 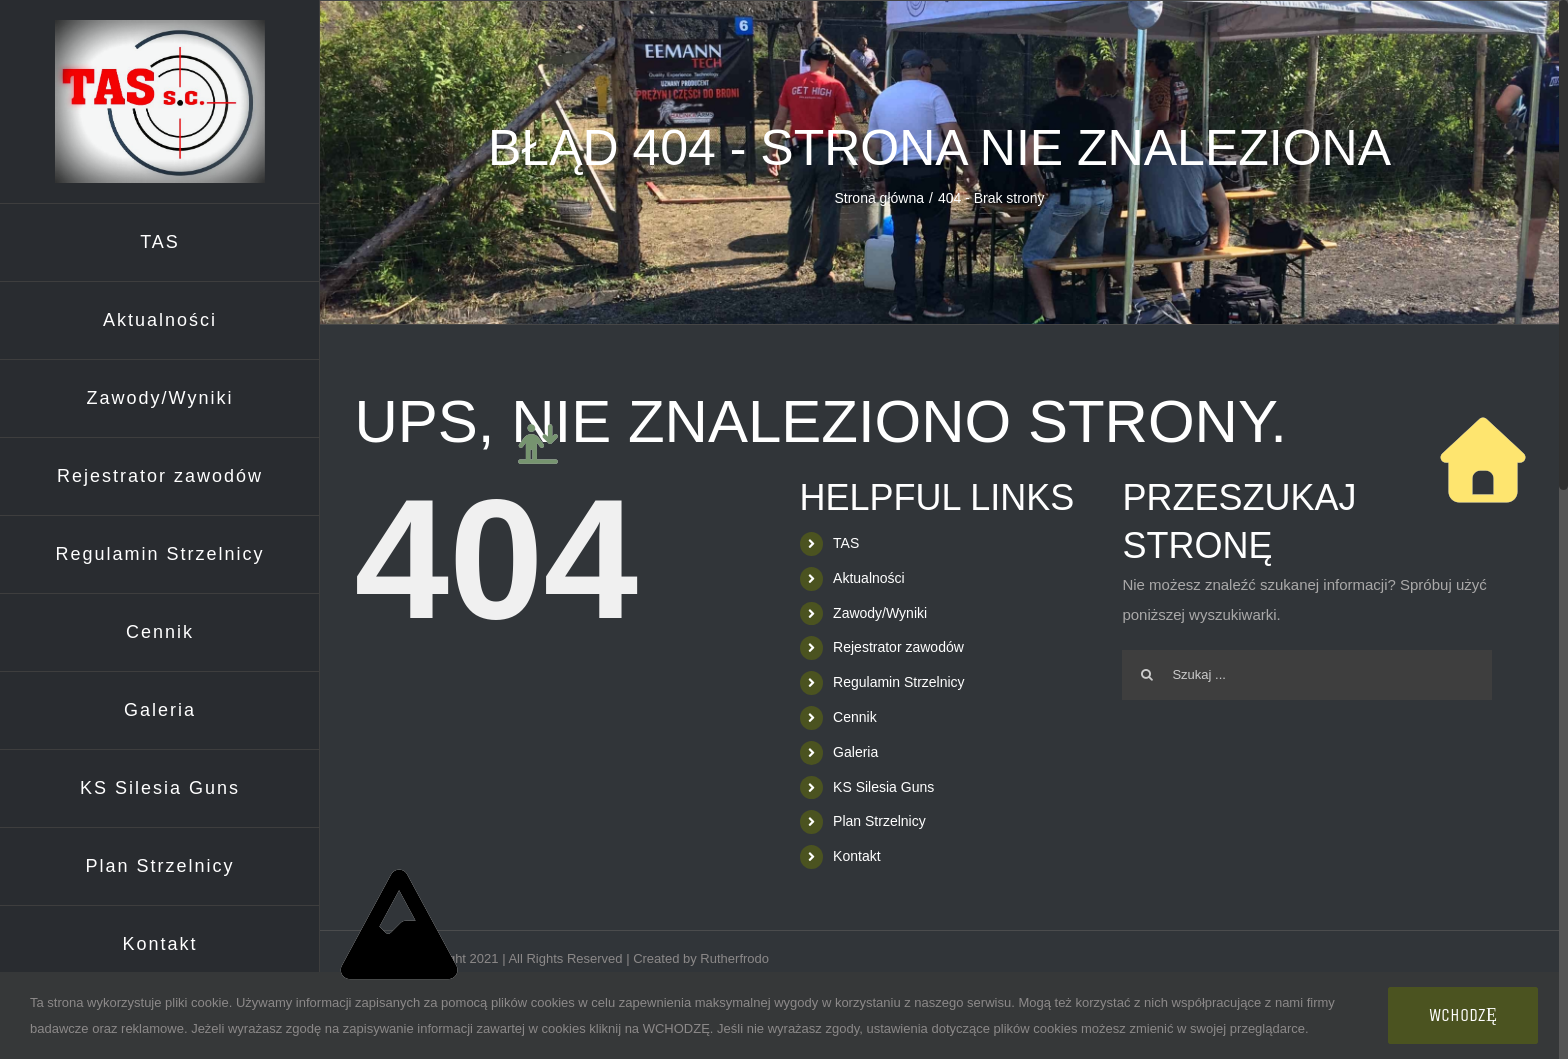 What do you see at coordinates (1483, 460) in the screenshot?
I see `navigate to home screen` at bounding box center [1483, 460].